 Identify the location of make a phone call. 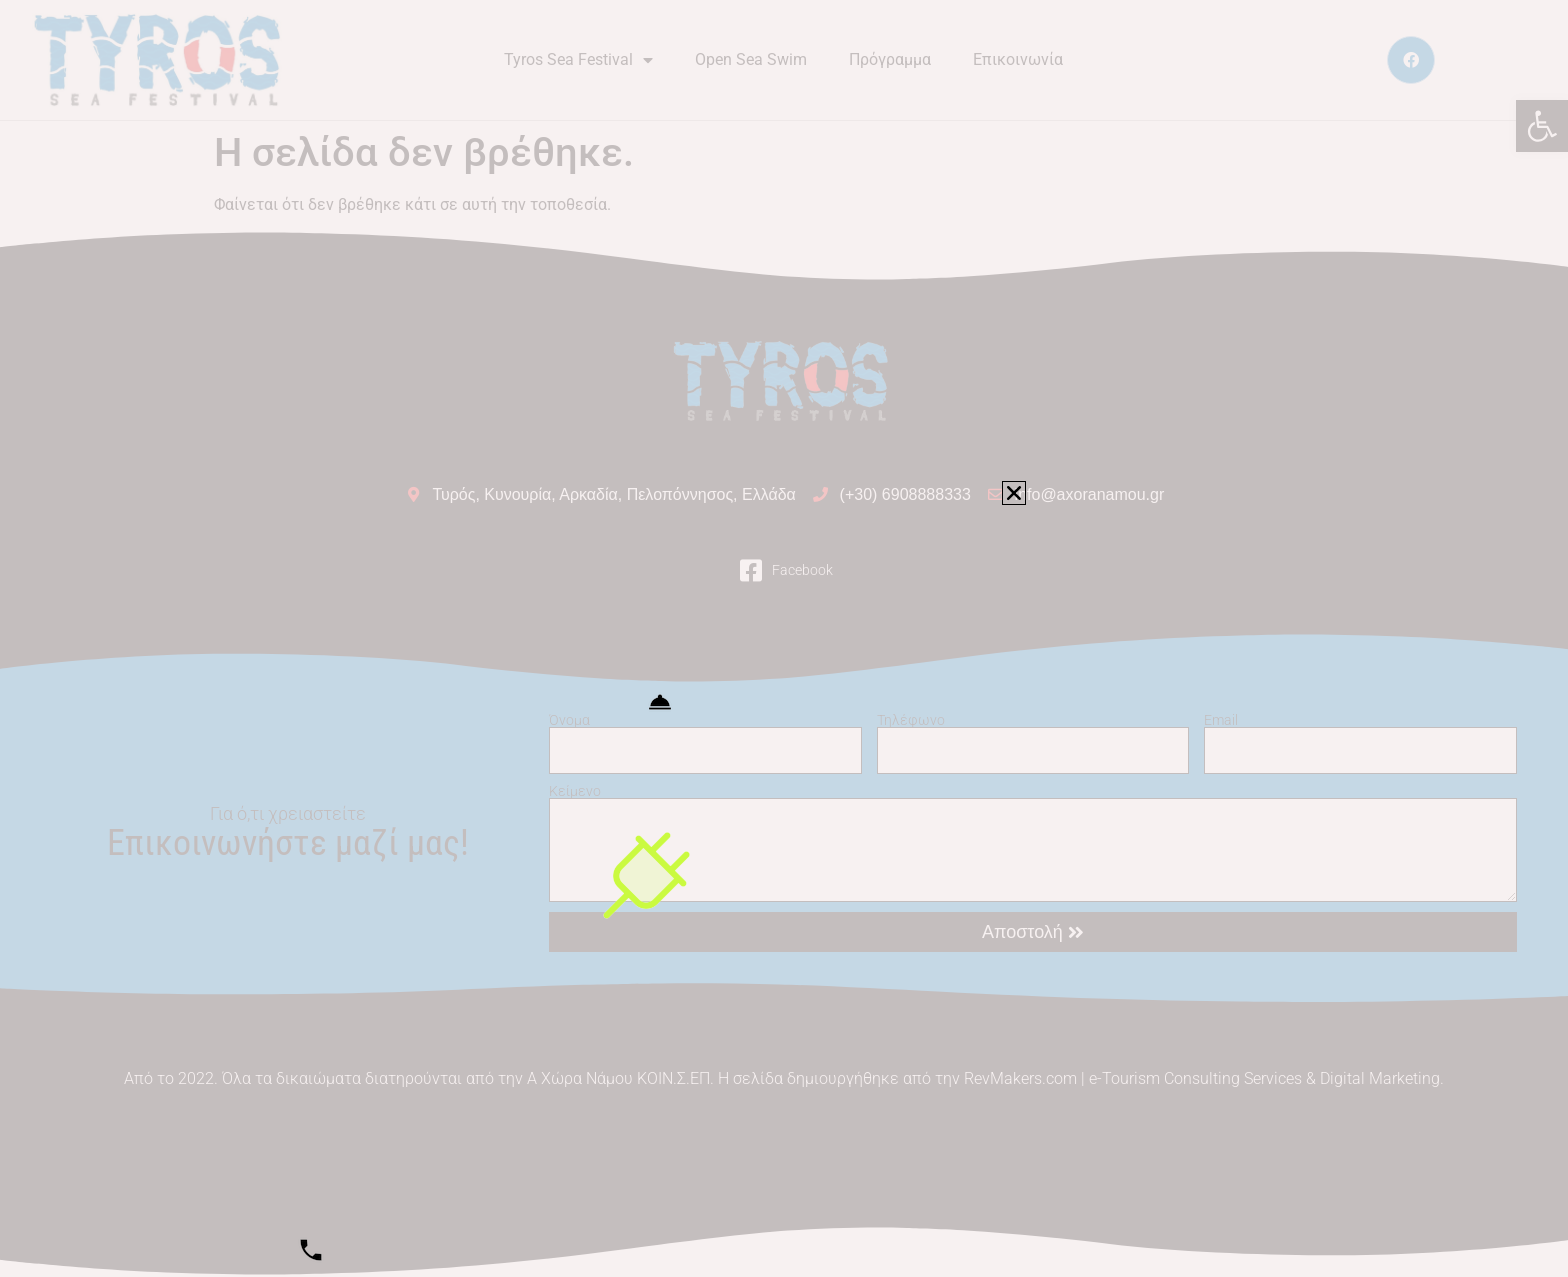
(311, 1250).